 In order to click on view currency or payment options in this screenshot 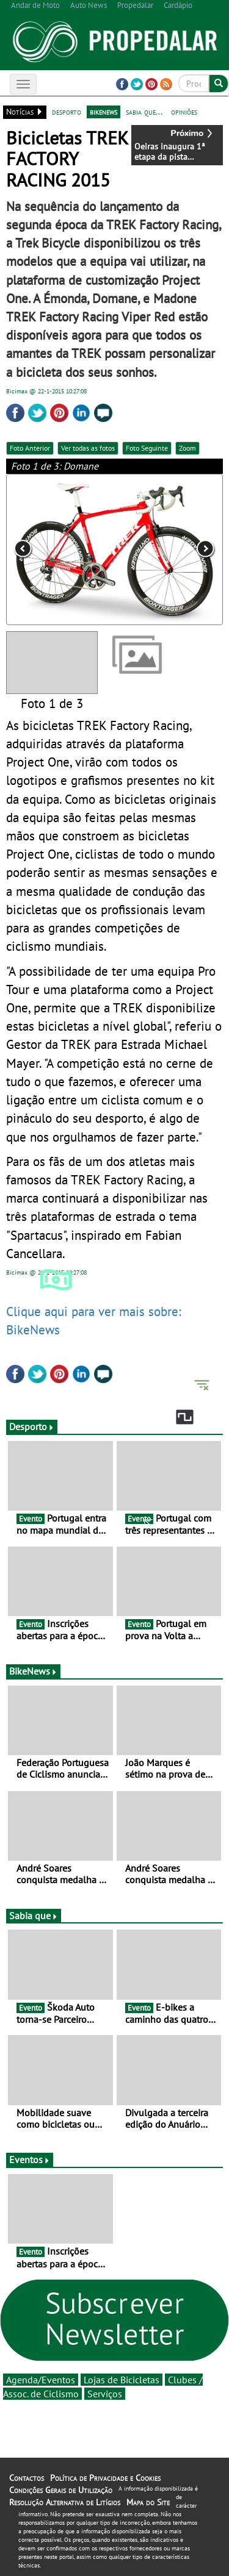, I will do `click(56, 1279)`.